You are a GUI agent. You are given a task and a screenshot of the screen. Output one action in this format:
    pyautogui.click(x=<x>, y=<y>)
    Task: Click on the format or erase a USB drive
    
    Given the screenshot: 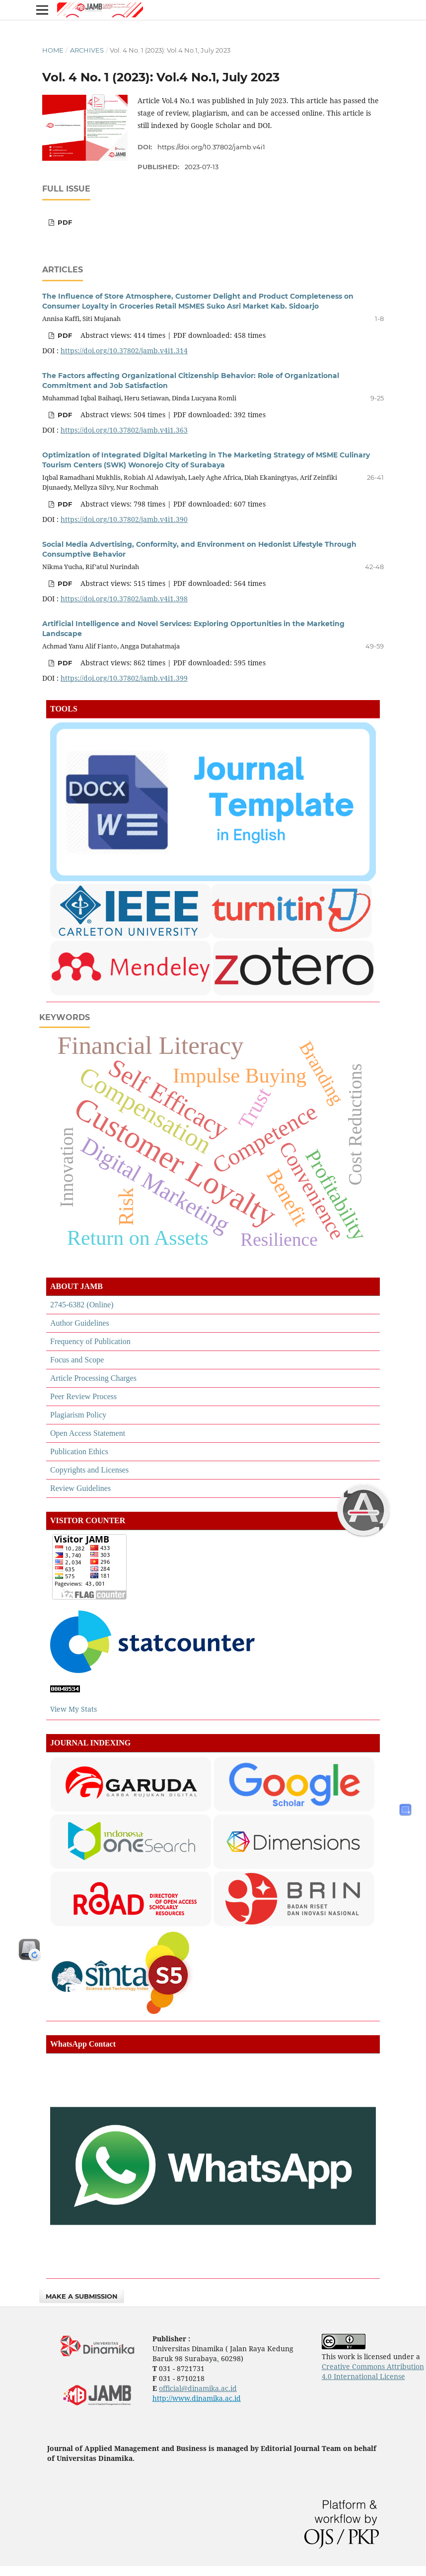 What is the action you would take?
    pyautogui.click(x=29, y=1949)
    